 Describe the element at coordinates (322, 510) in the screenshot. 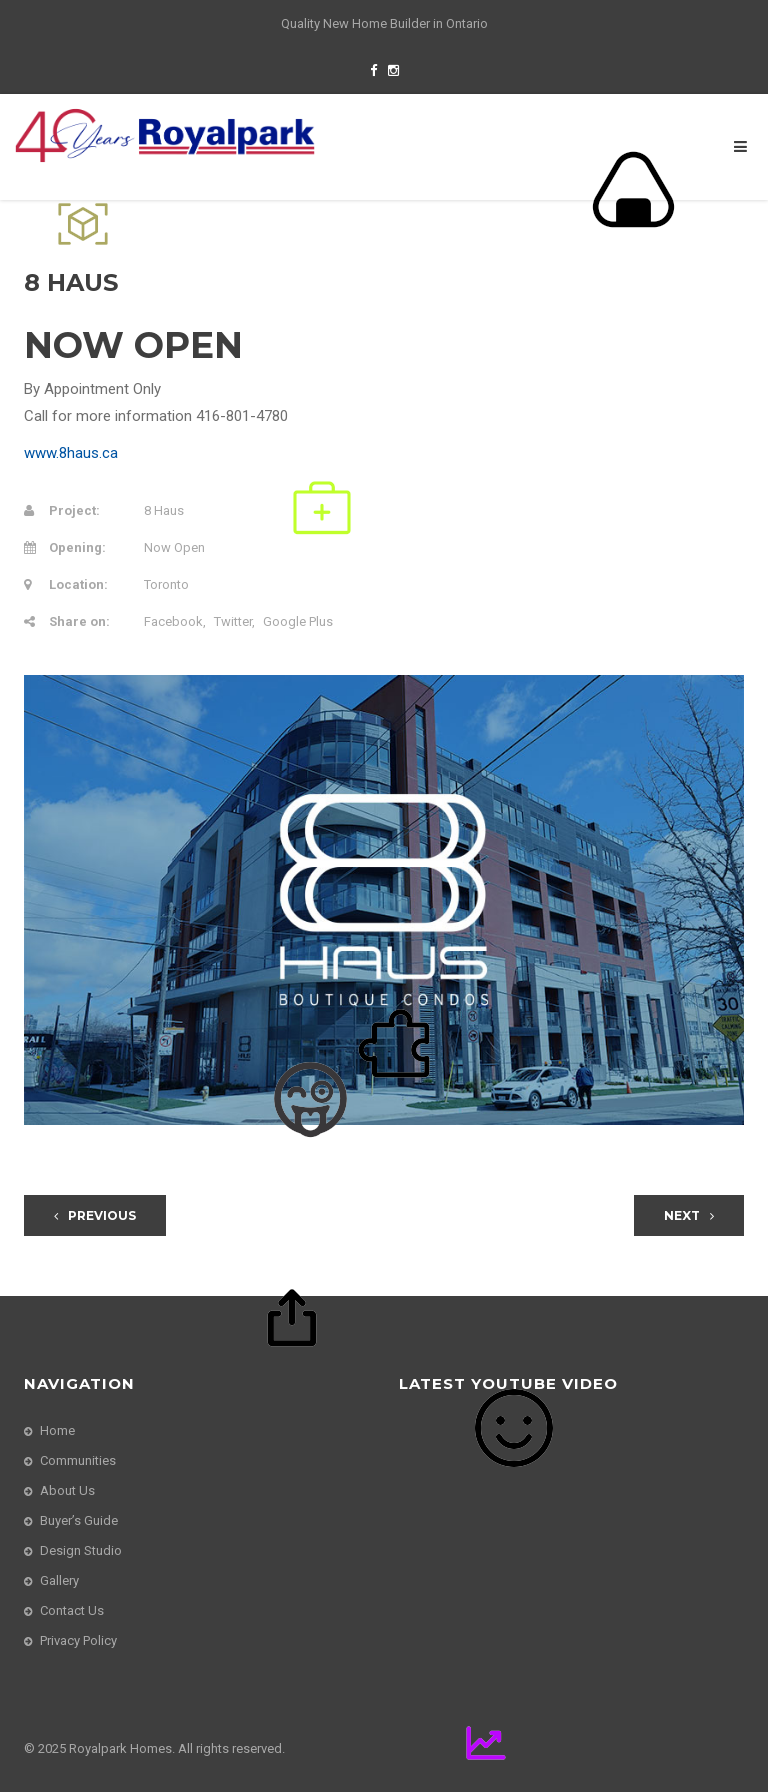

I see `access first aid or medical resources` at that location.